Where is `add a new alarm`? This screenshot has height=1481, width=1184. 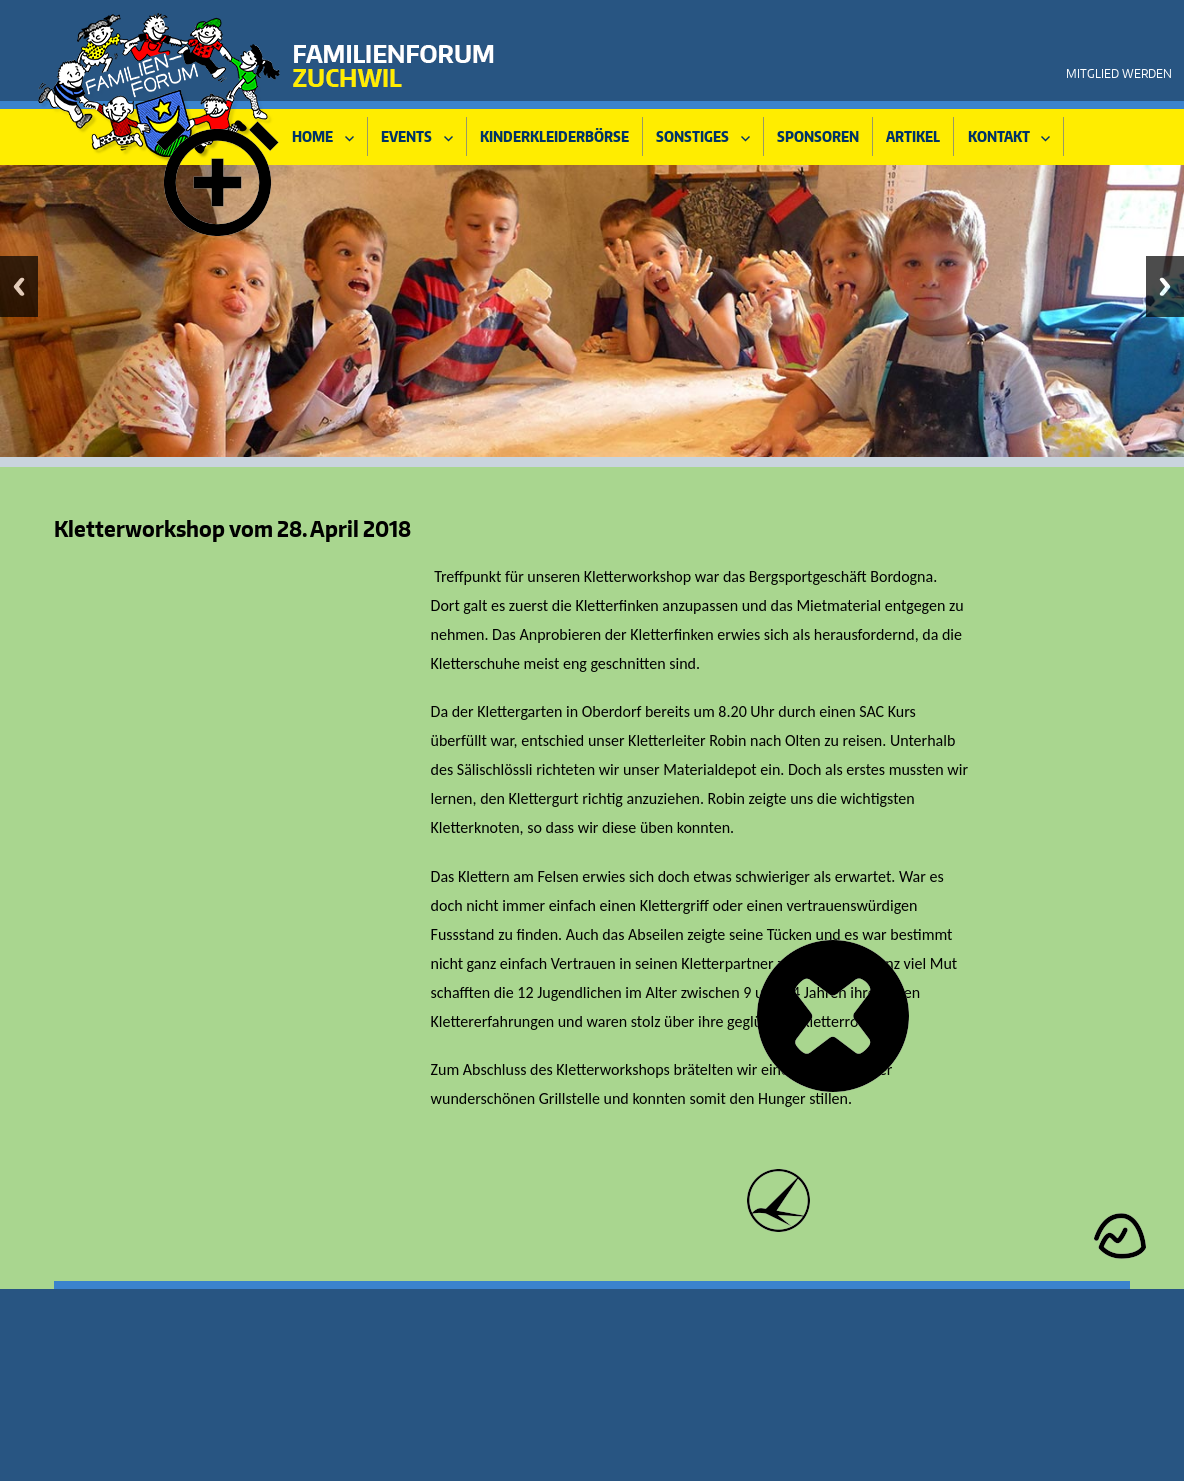 add a new alarm is located at coordinates (217, 176).